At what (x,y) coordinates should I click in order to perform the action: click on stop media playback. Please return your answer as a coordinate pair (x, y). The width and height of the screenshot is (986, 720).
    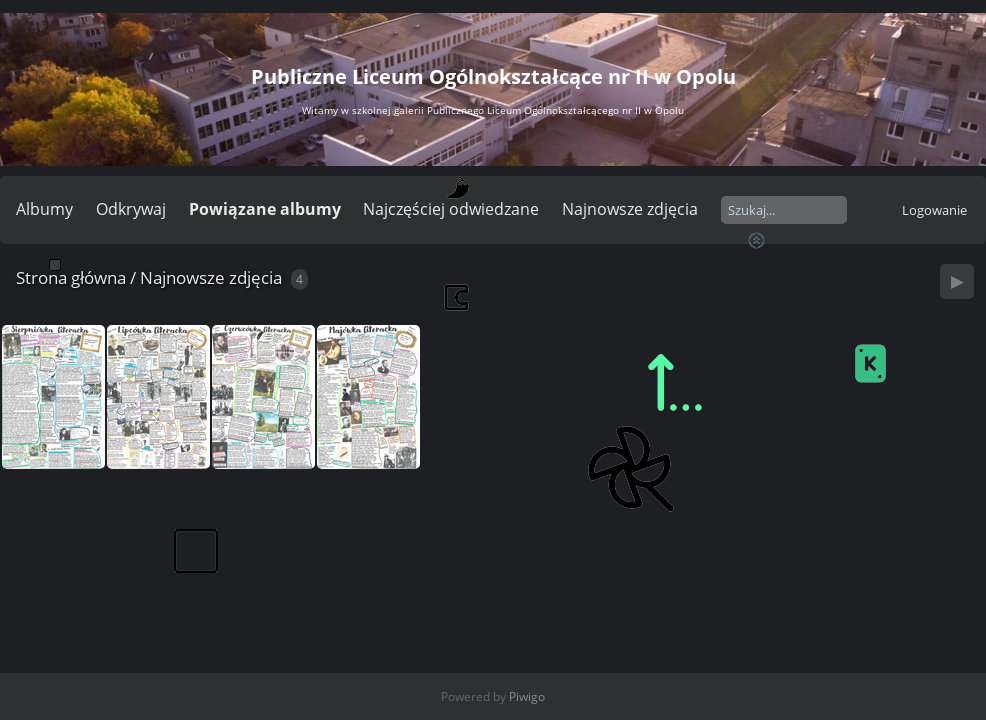
    Looking at the image, I should click on (196, 551).